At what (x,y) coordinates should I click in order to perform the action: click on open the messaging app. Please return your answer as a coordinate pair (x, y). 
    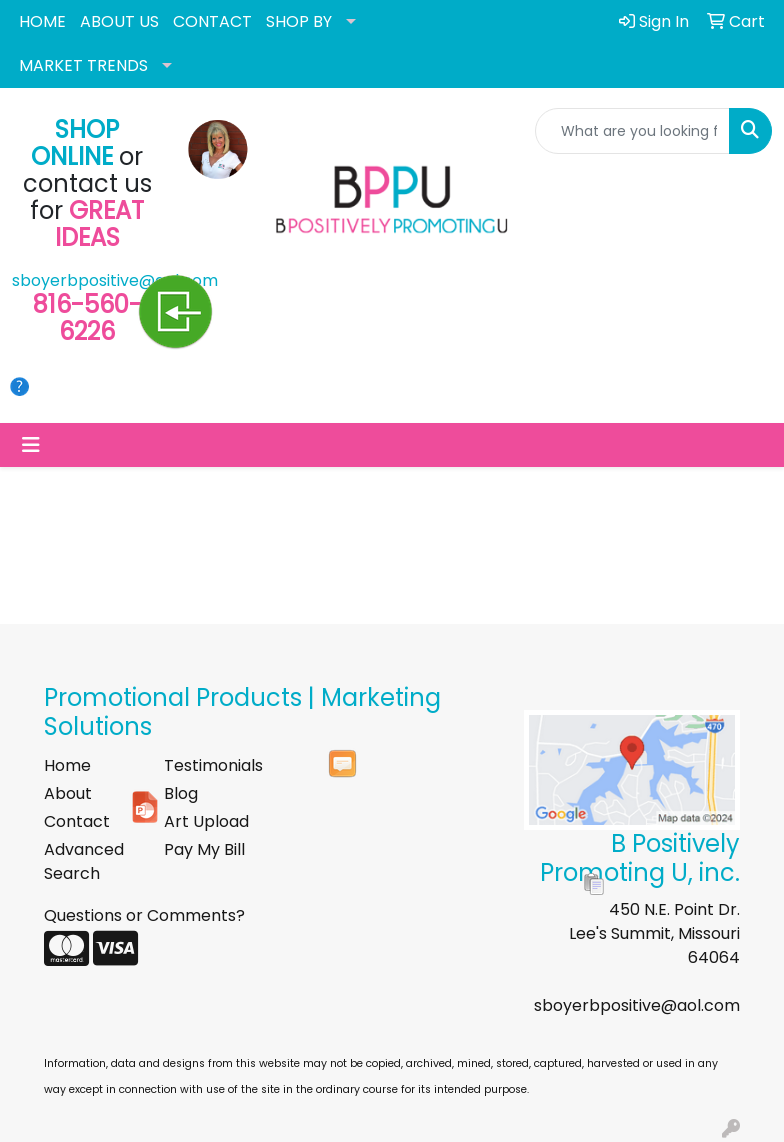
    Looking at the image, I should click on (342, 763).